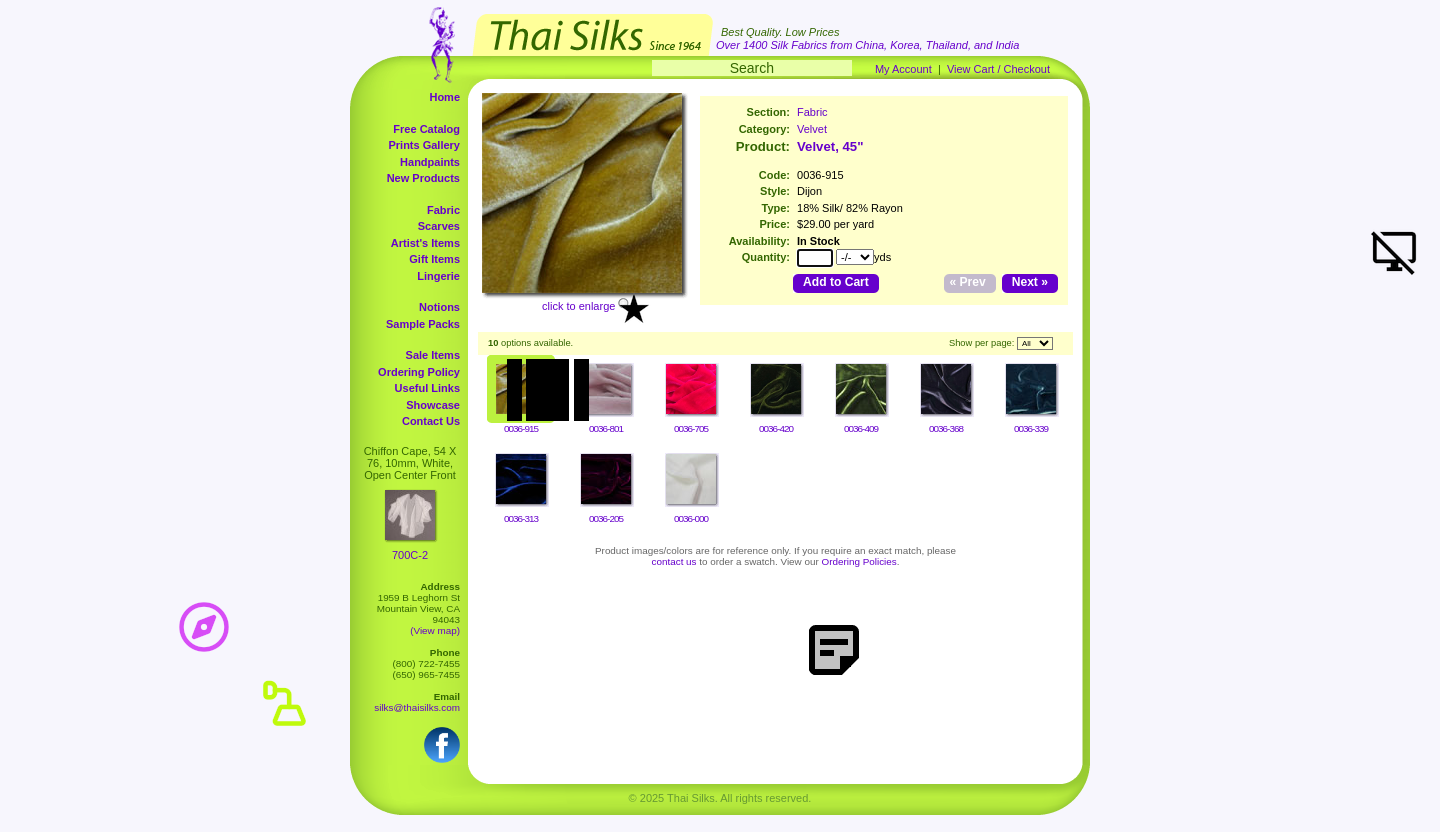 Image resolution: width=1440 pixels, height=832 pixels. Describe the element at coordinates (545, 392) in the screenshot. I see `switch to column or array view layout` at that location.